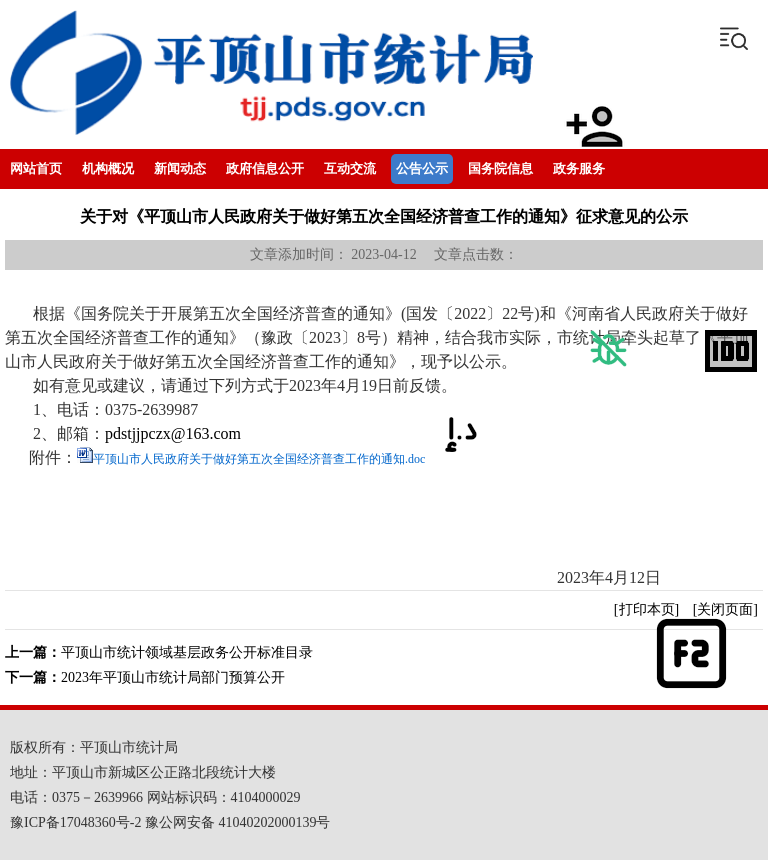 The height and width of the screenshot is (860, 768). Describe the element at coordinates (594, 126) in the screenshot. I see `add a new contact` at that location.